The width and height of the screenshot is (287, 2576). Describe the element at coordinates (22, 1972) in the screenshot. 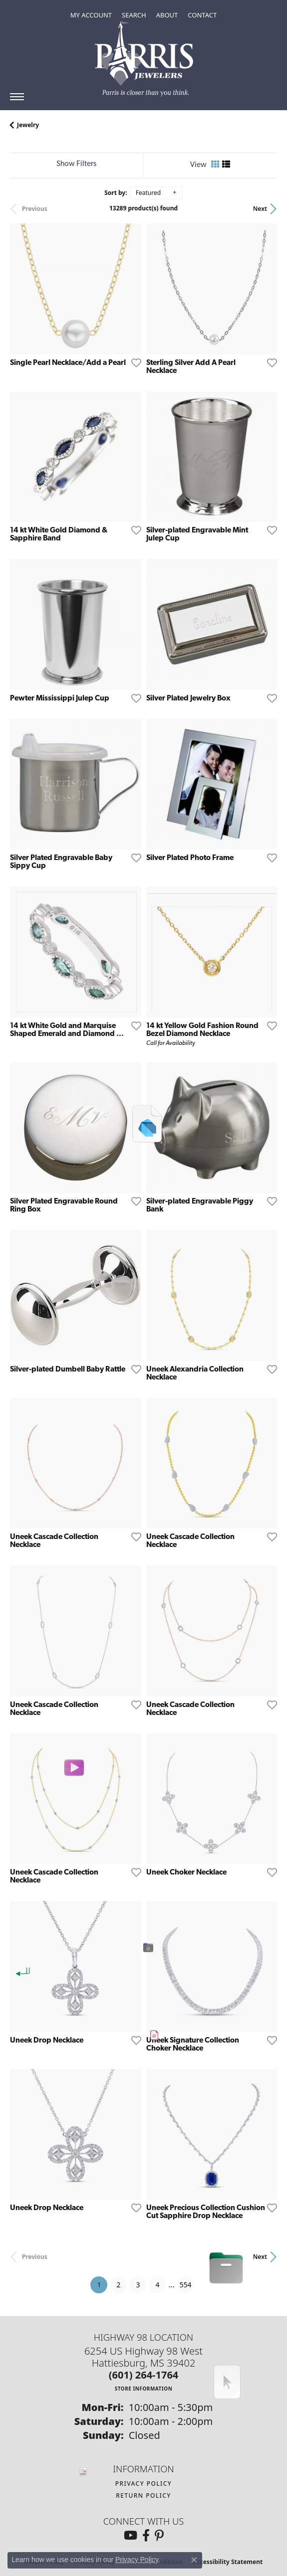

I see `reply to all recipients of an email` at that location.